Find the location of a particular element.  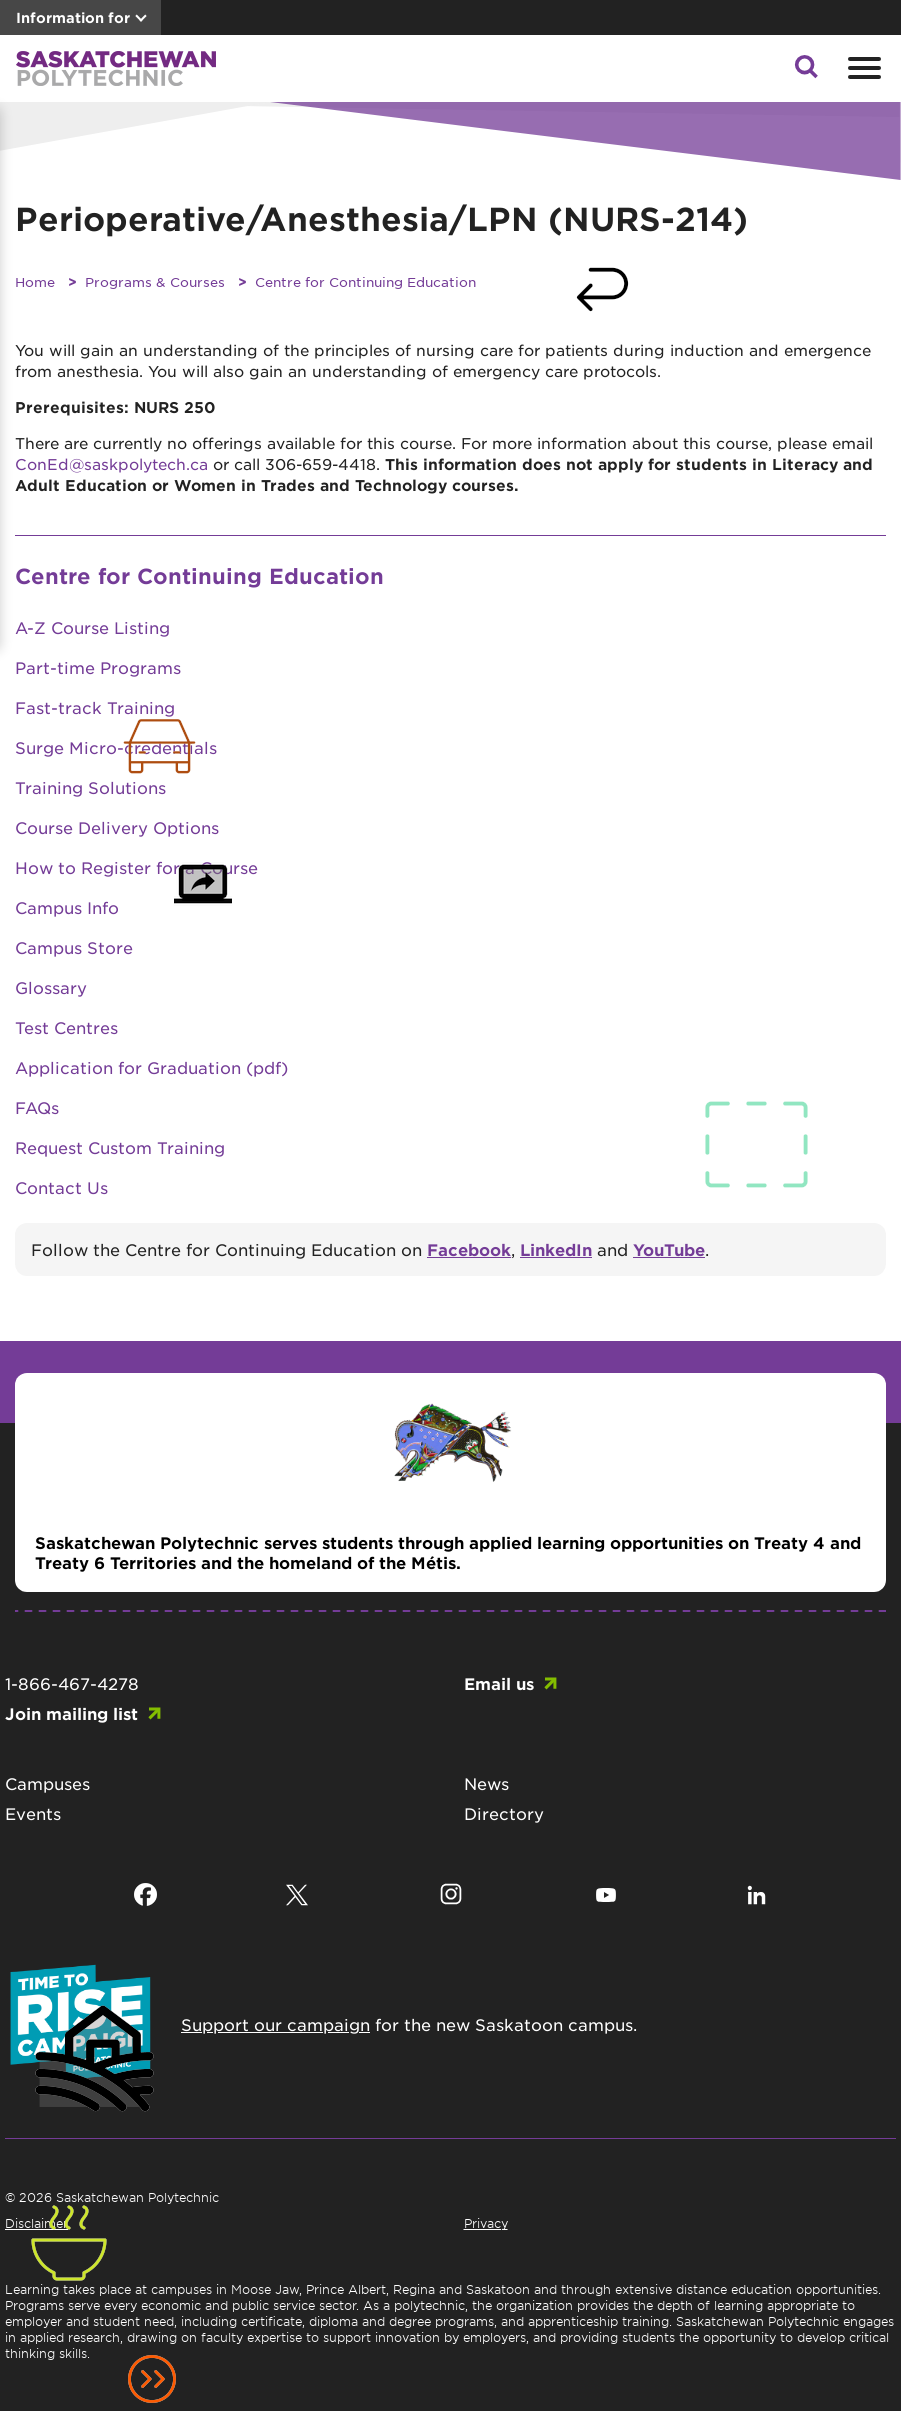

return to previous screen or step is located at coordinates (602, 287).